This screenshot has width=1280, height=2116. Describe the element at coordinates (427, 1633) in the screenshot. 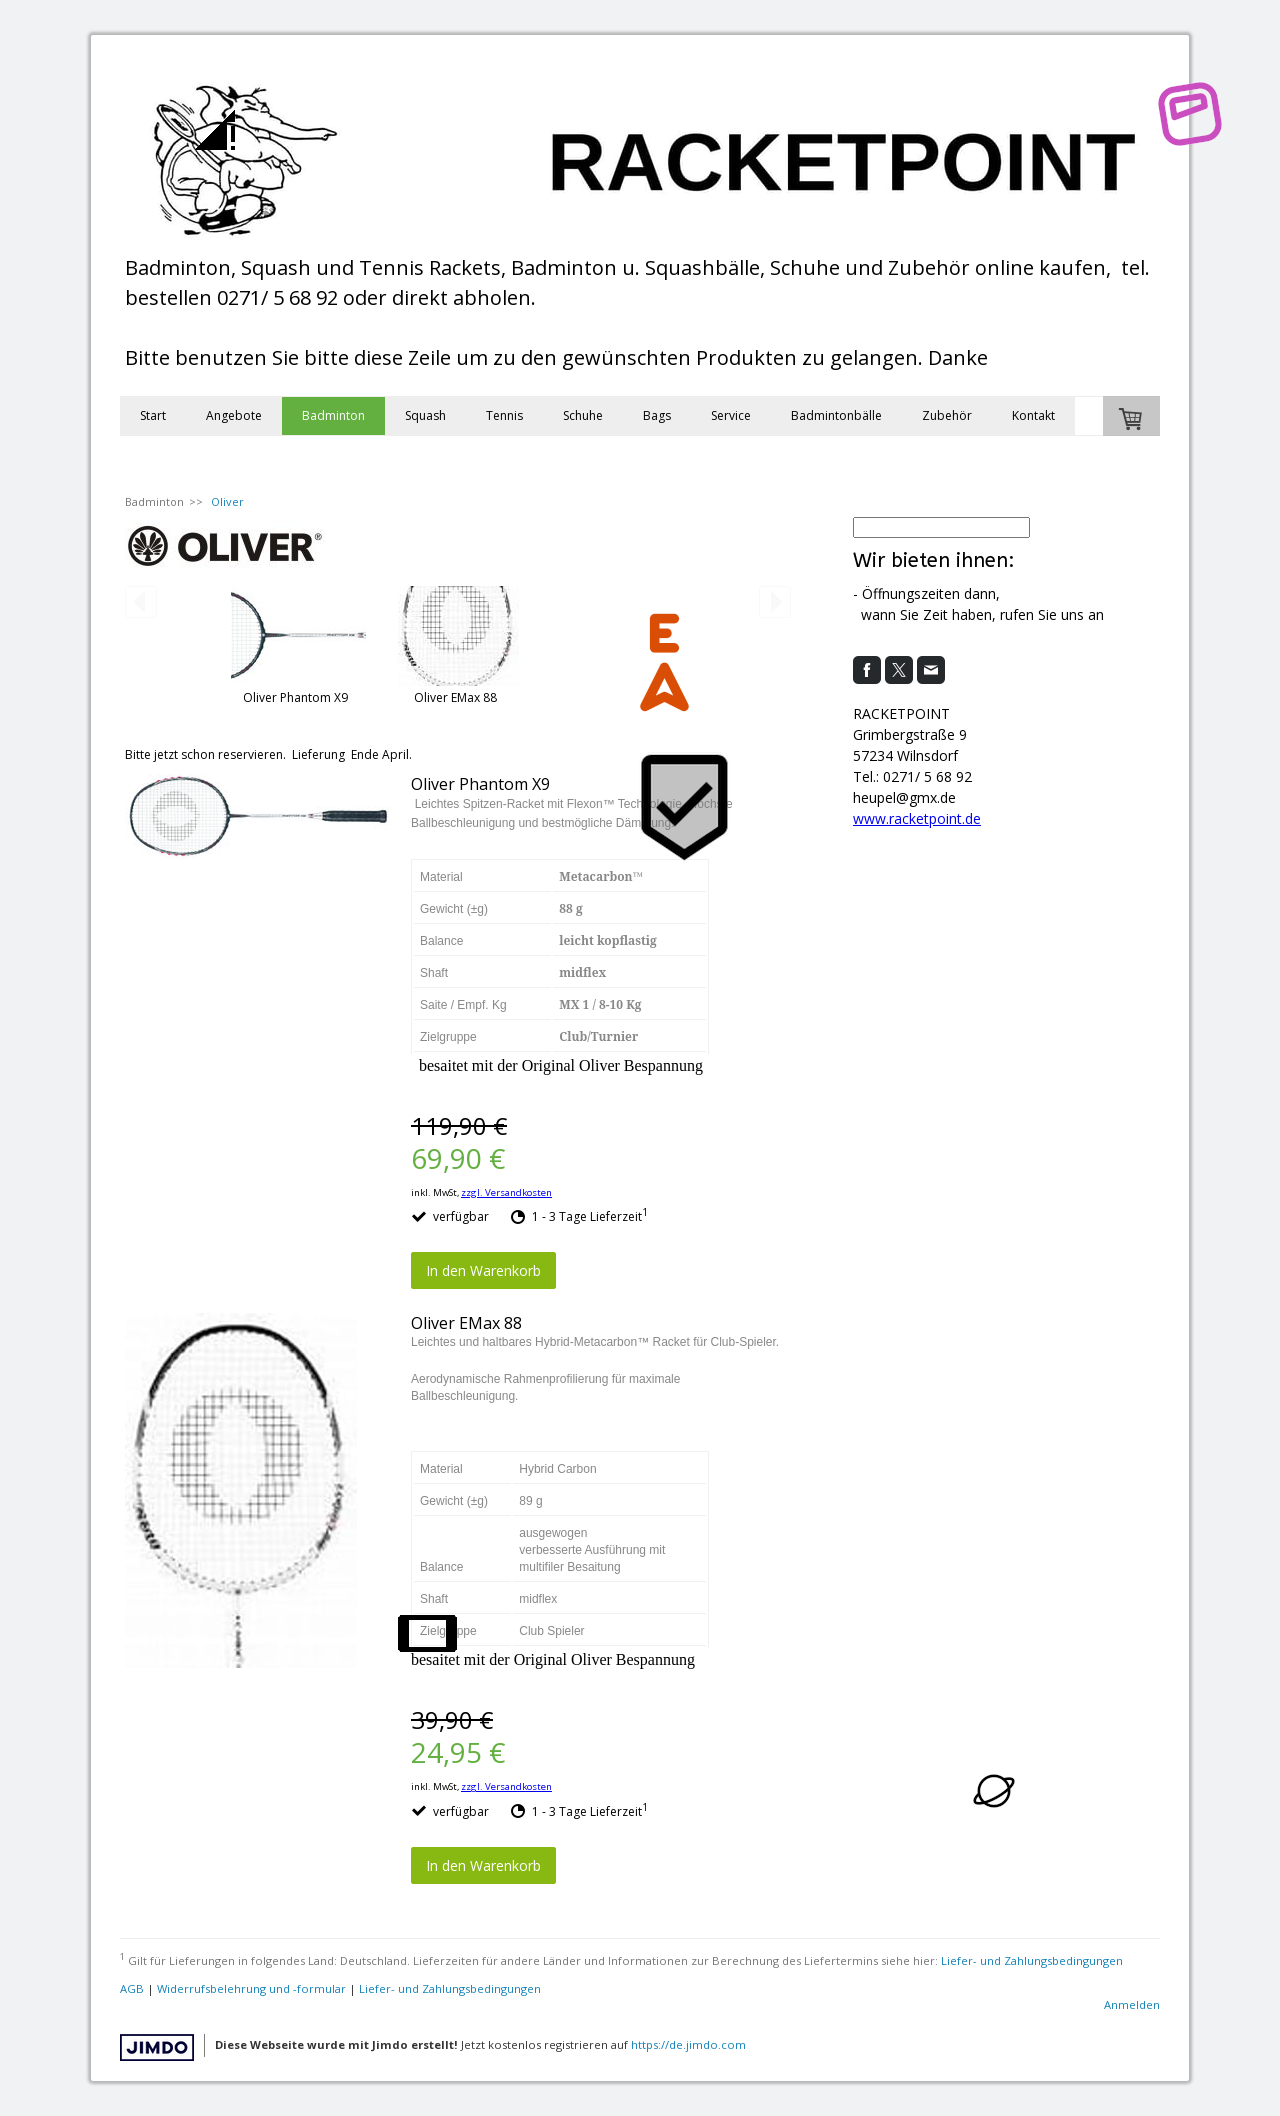

I see `rotate device to landscape orientation` at that location.